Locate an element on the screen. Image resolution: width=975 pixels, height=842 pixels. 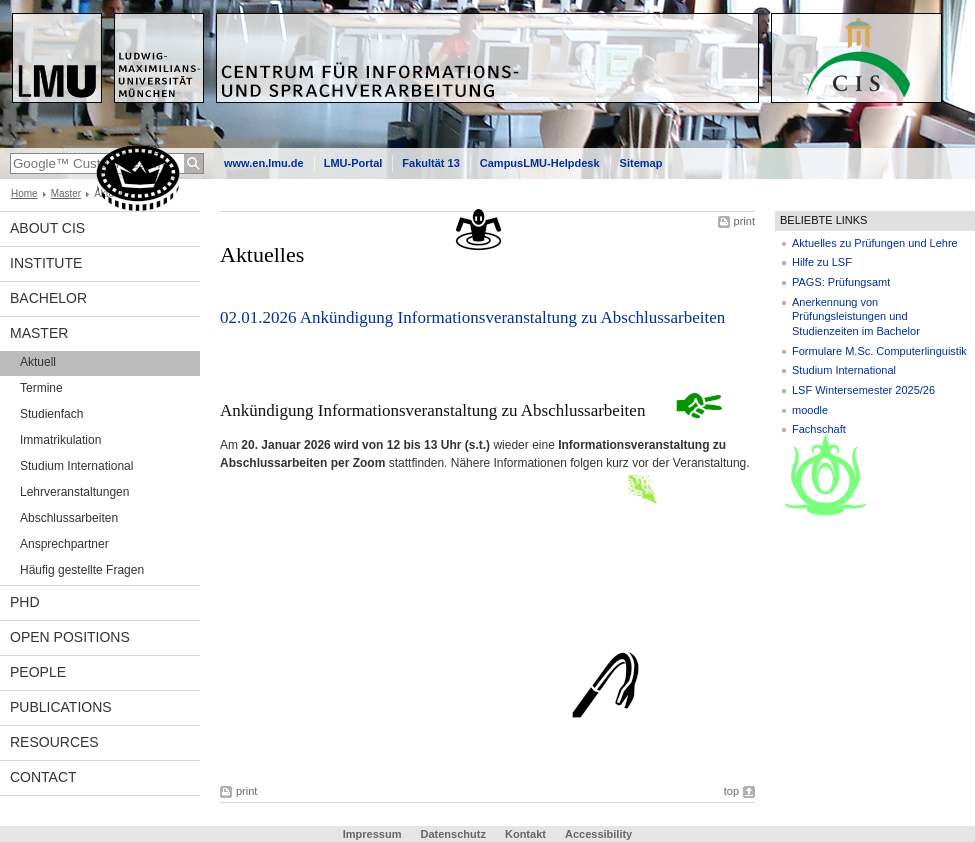
decorative emblem or crest symbol is located at coordinates (825, 474).